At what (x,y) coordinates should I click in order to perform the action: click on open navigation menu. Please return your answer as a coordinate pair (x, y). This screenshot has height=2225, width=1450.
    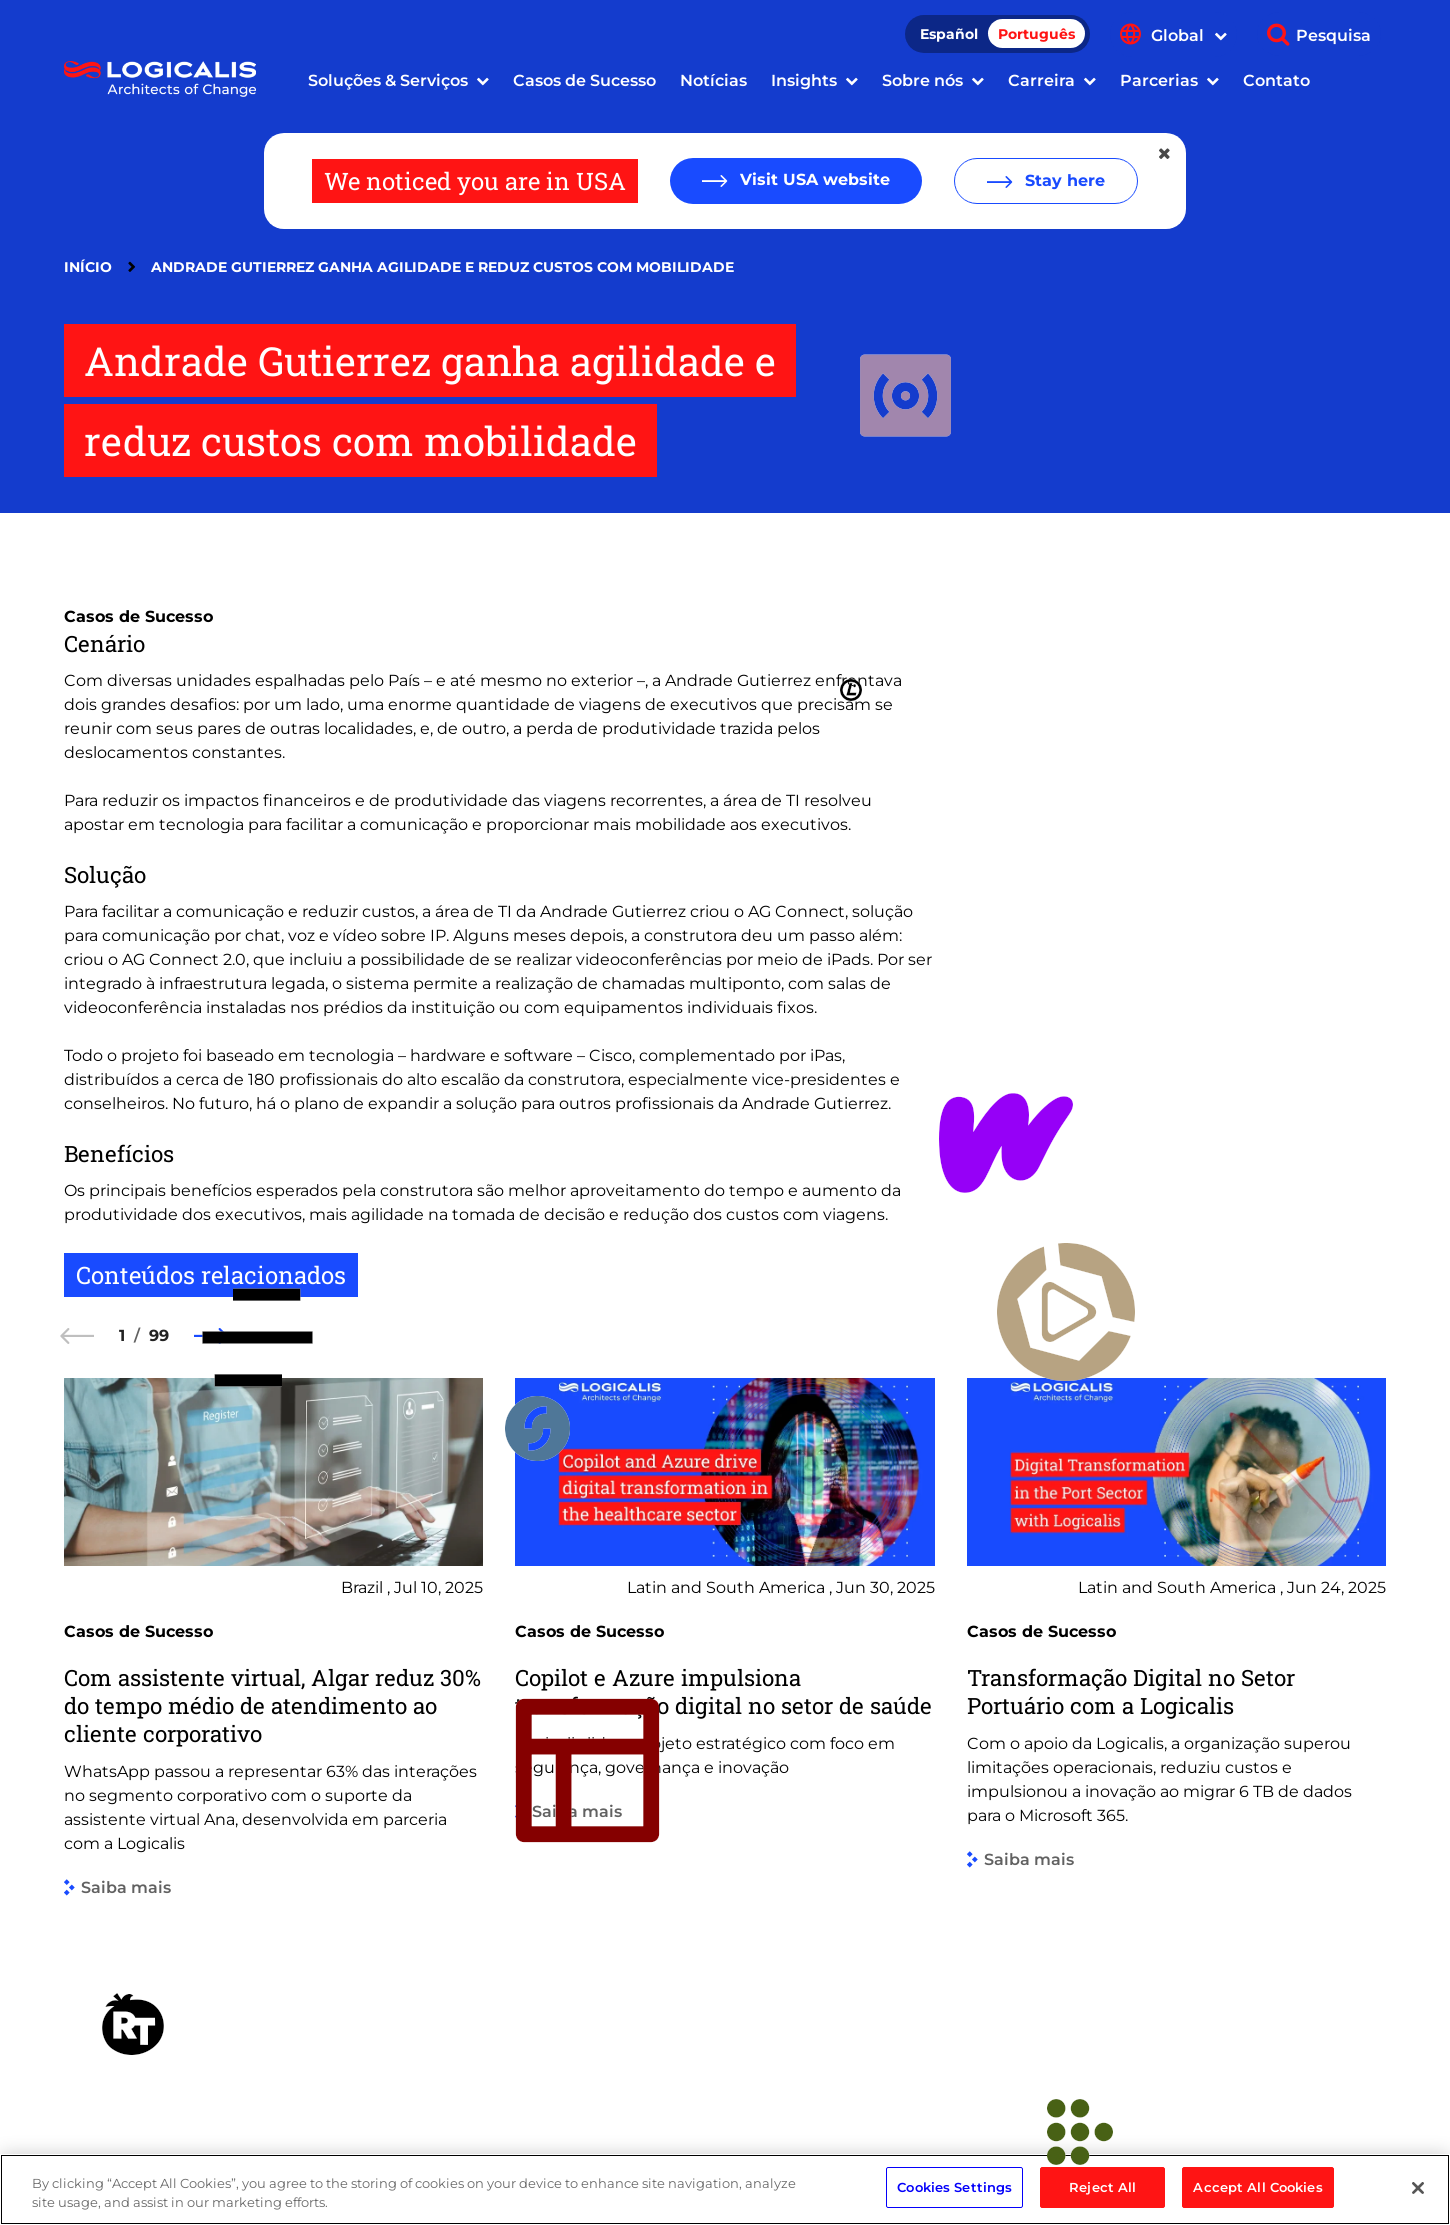
    Looking at the image, I should click on (257, 1337).